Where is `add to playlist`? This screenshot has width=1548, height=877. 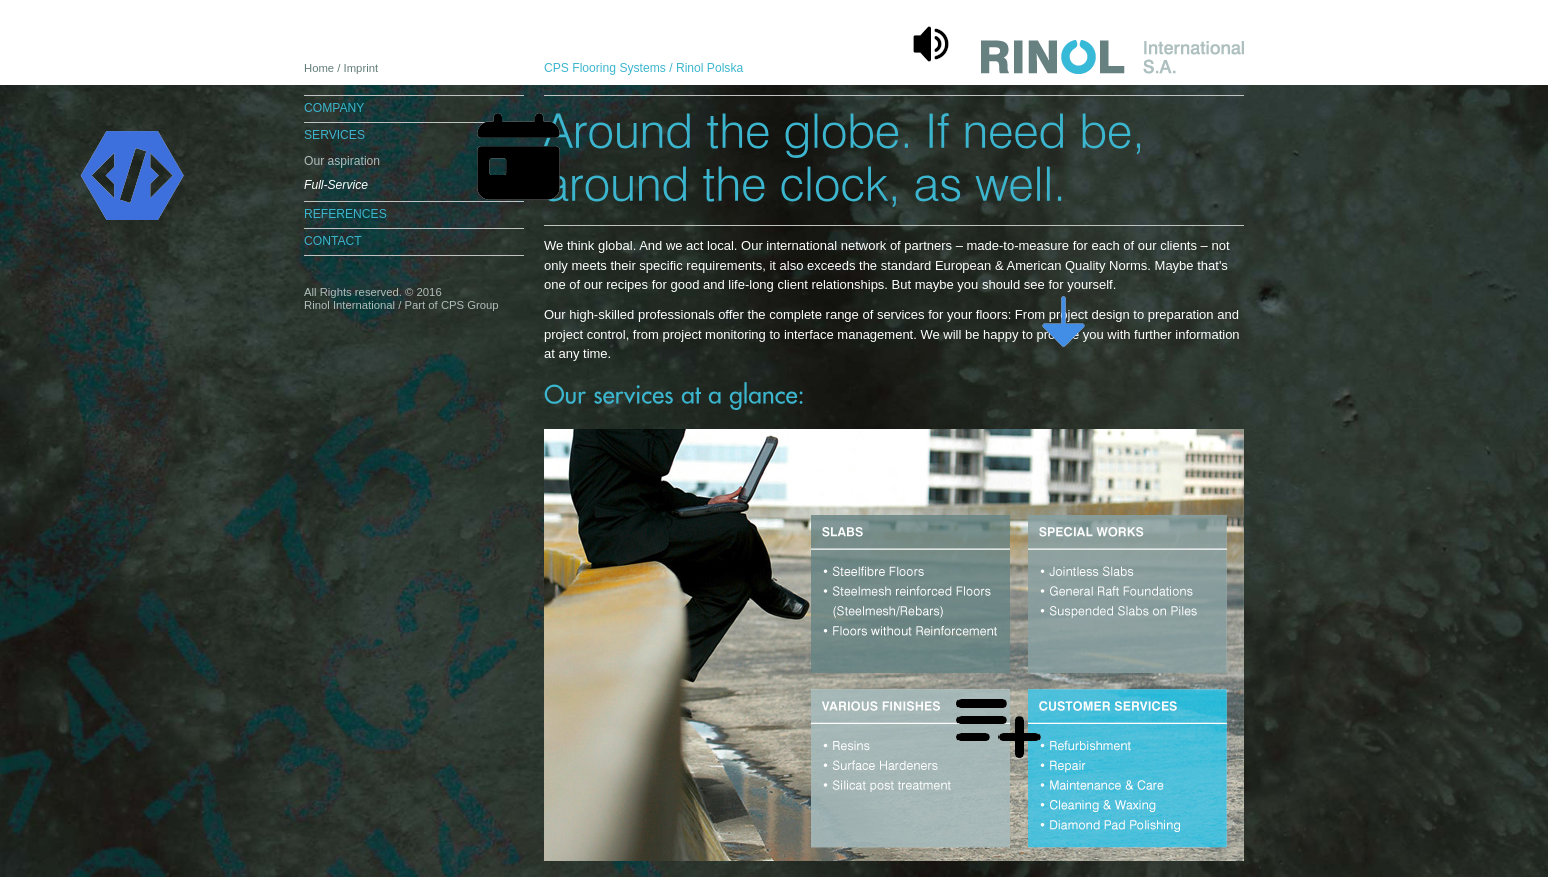
add to playlist is located at coordinates (998, 724).